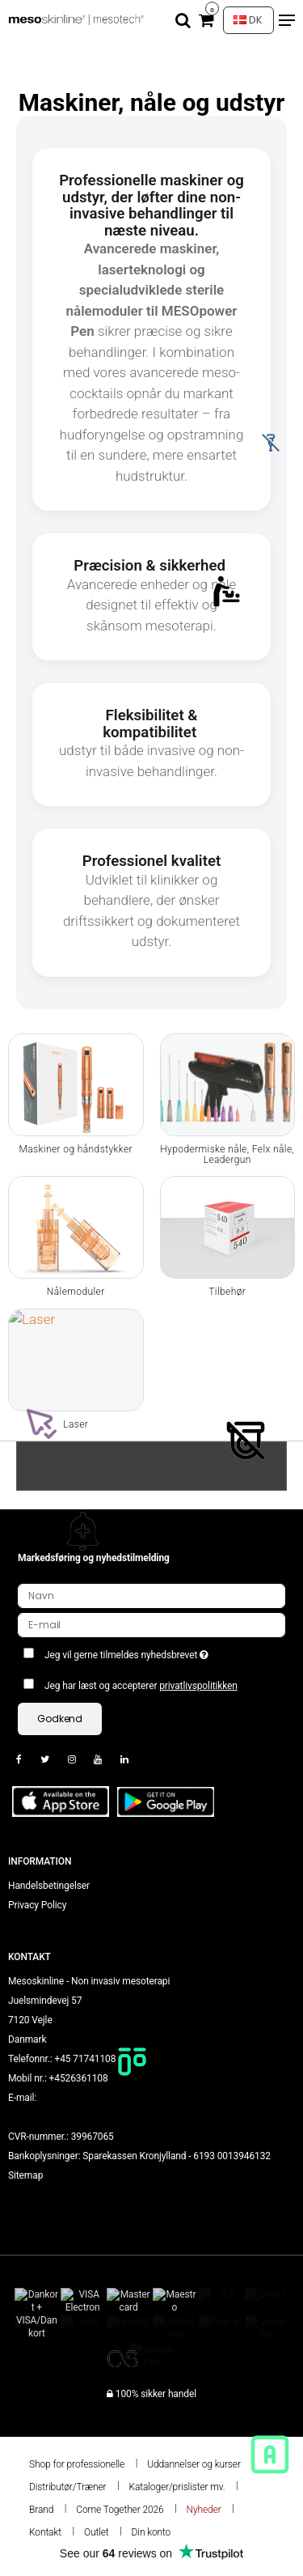 The height and width of the screenshot is (2576, 303). Describe the element at coordinates (270, 2455) in the screenshot. I see `select text formatting option A` at that location.